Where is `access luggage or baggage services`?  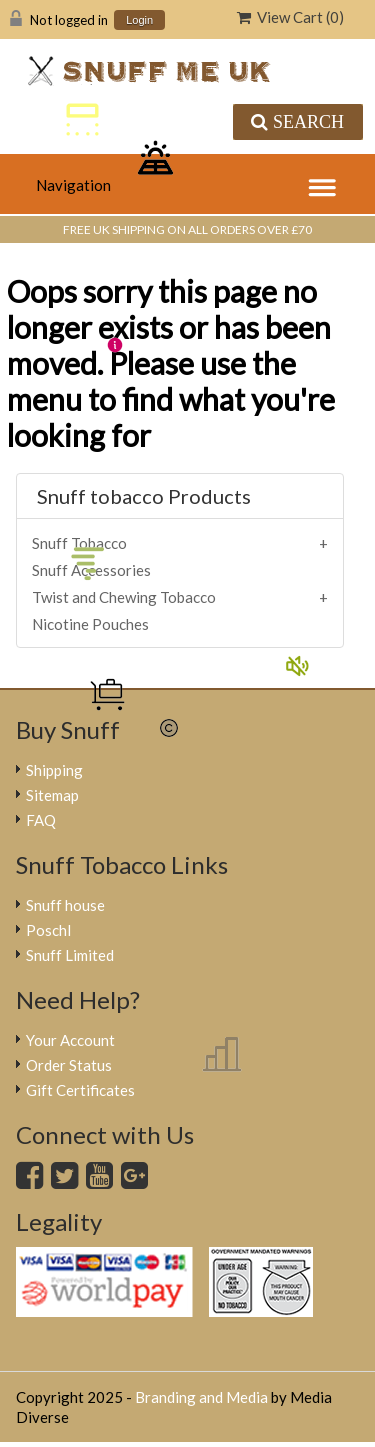
access luggage or baggage services is located at coordinates (107, 694).